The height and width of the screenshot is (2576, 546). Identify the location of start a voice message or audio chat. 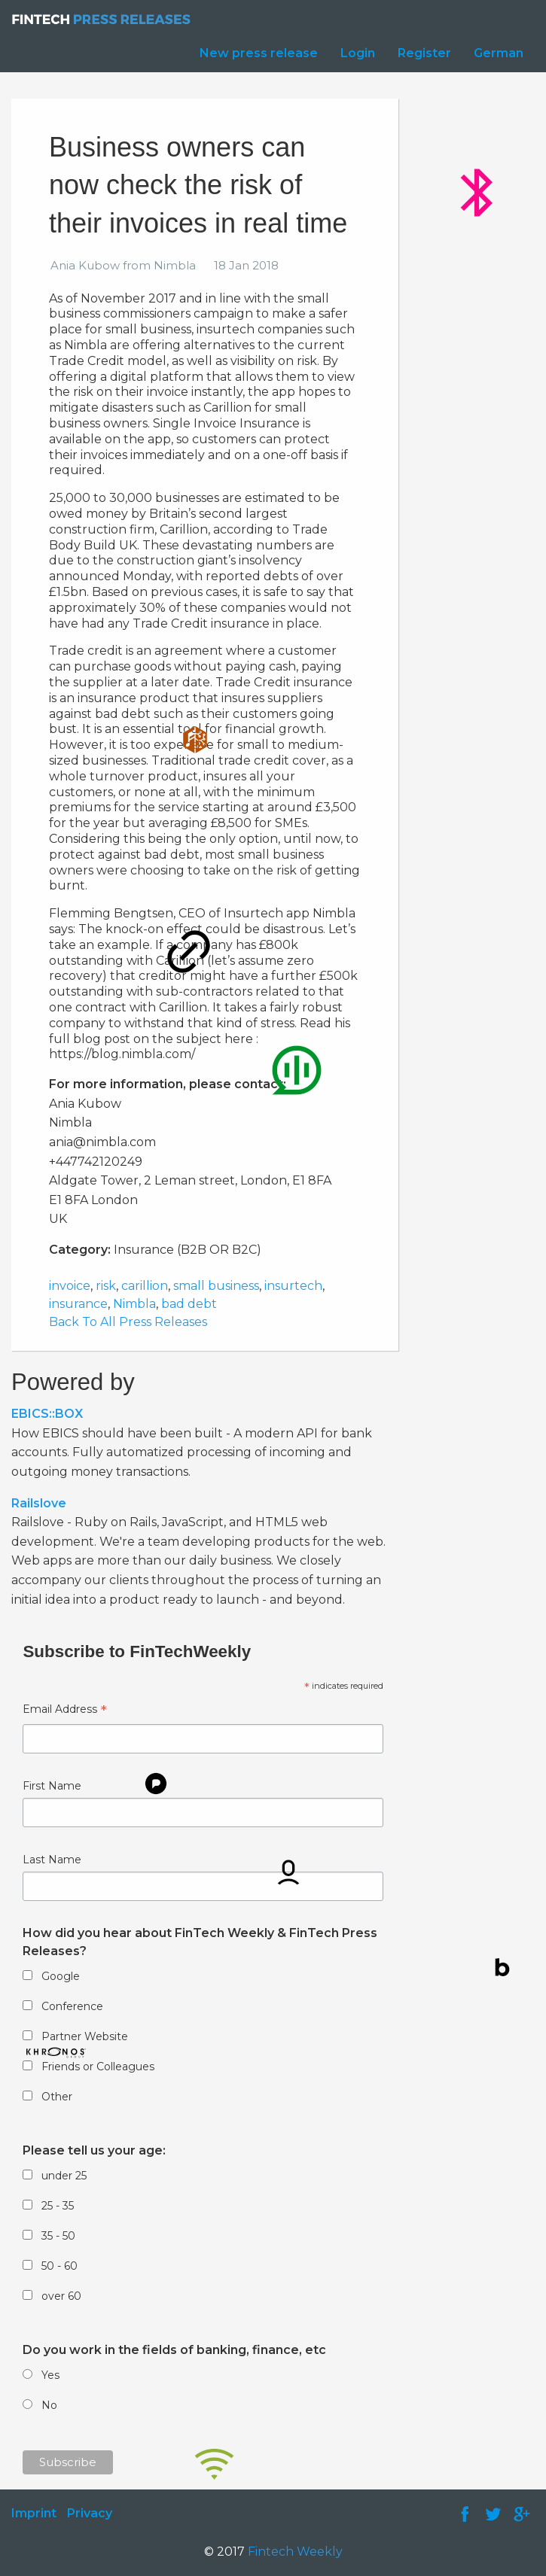
(297, 1070).